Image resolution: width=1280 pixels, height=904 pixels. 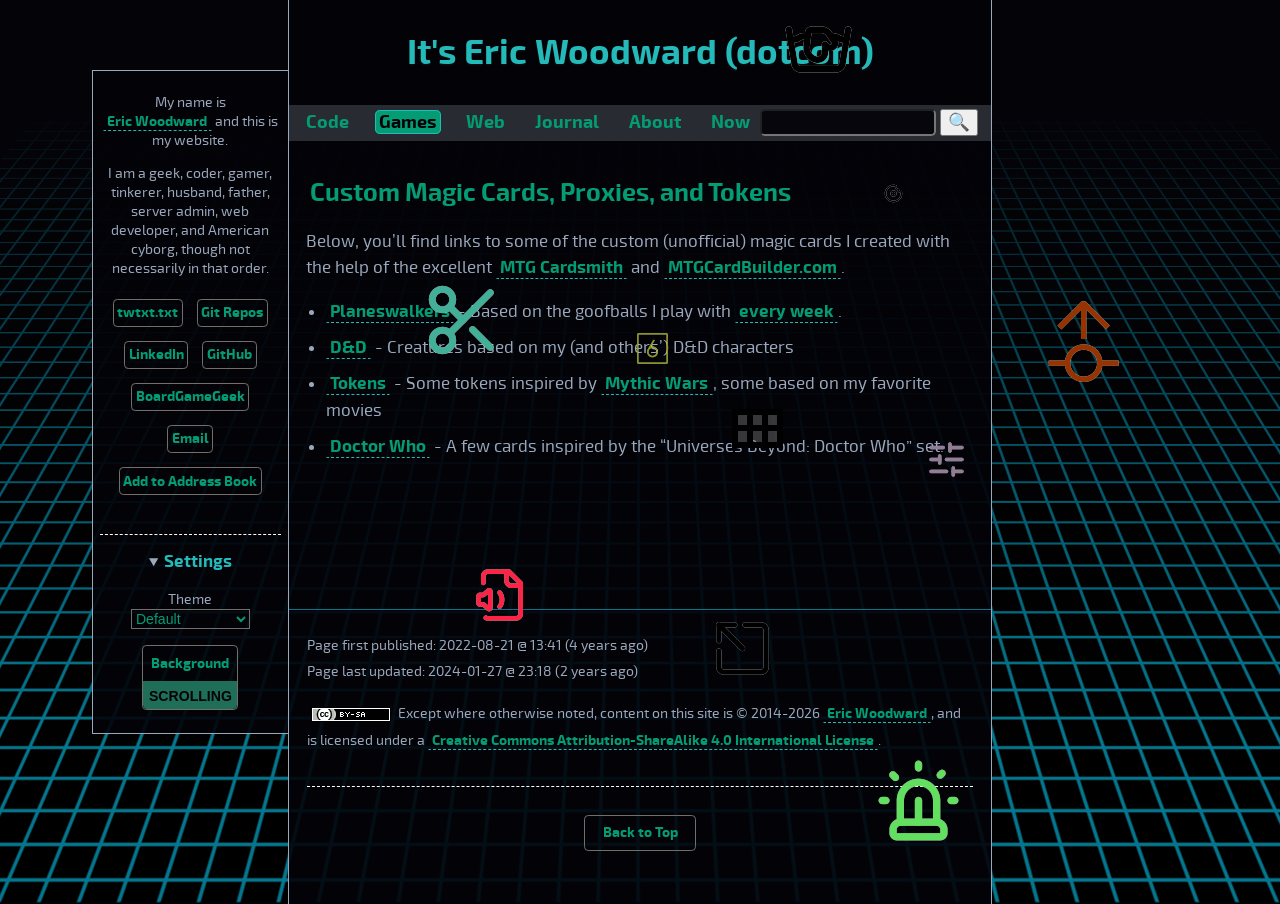 What do you see at coordinates (818, 49) in the screenshot?
I see `wash hands reminder or hygiene indicator` at bounding box center [818, 49].